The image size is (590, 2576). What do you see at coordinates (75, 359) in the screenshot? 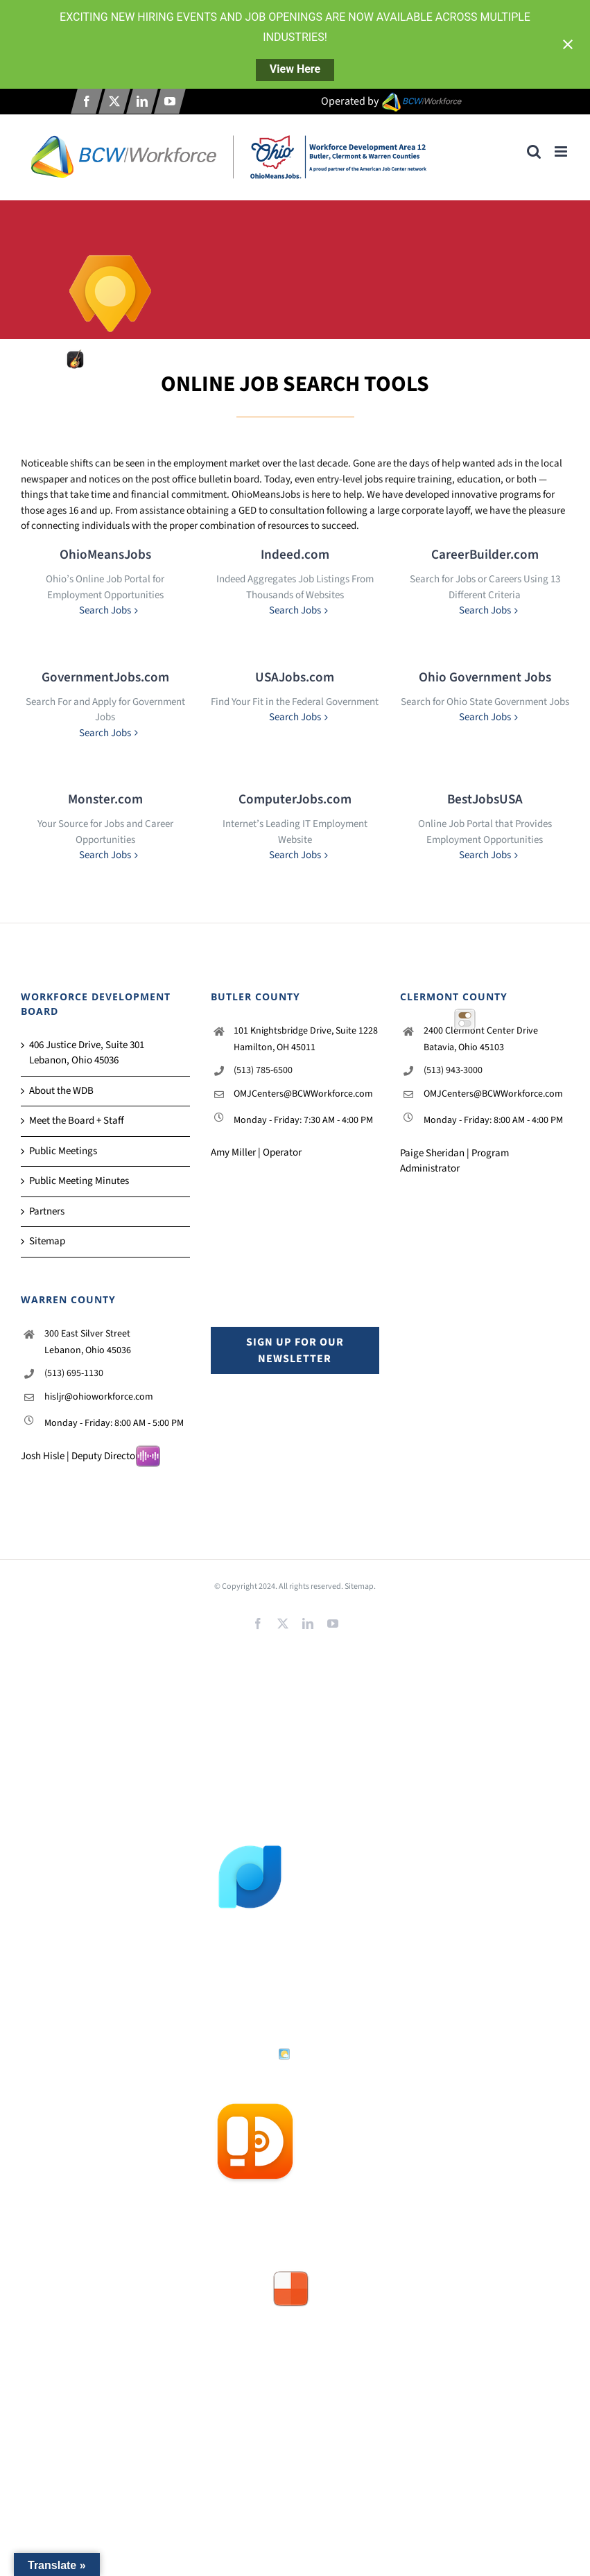
I see `open GarageBand to create or edit music` at bounding box center [75, 359].